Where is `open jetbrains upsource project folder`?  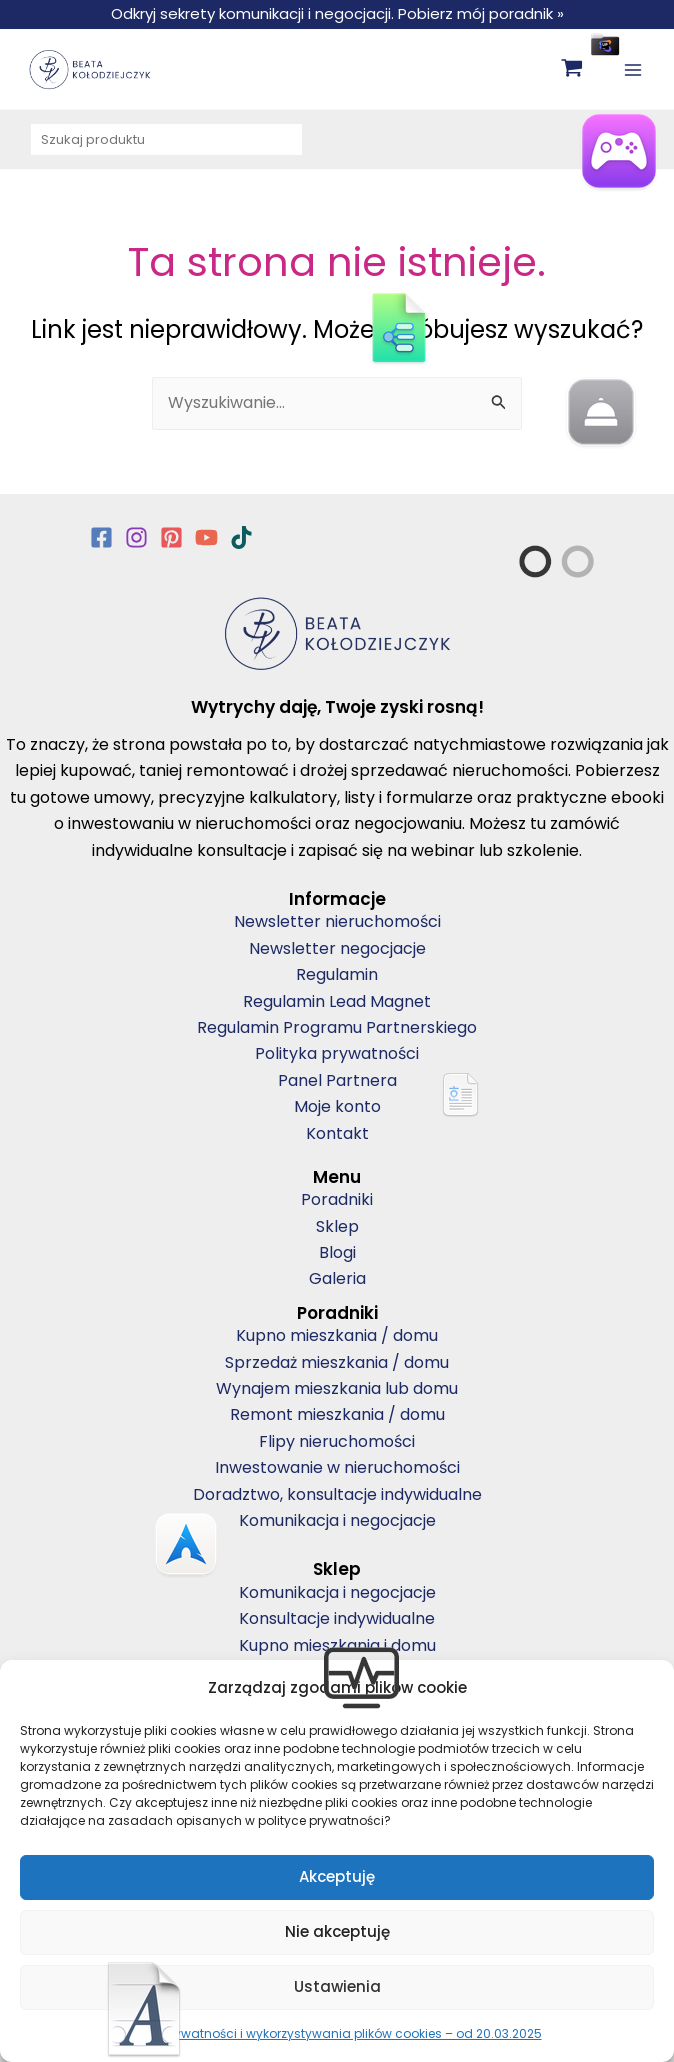
open jetbrains upsource project folder is located at coordinates (605, 45).